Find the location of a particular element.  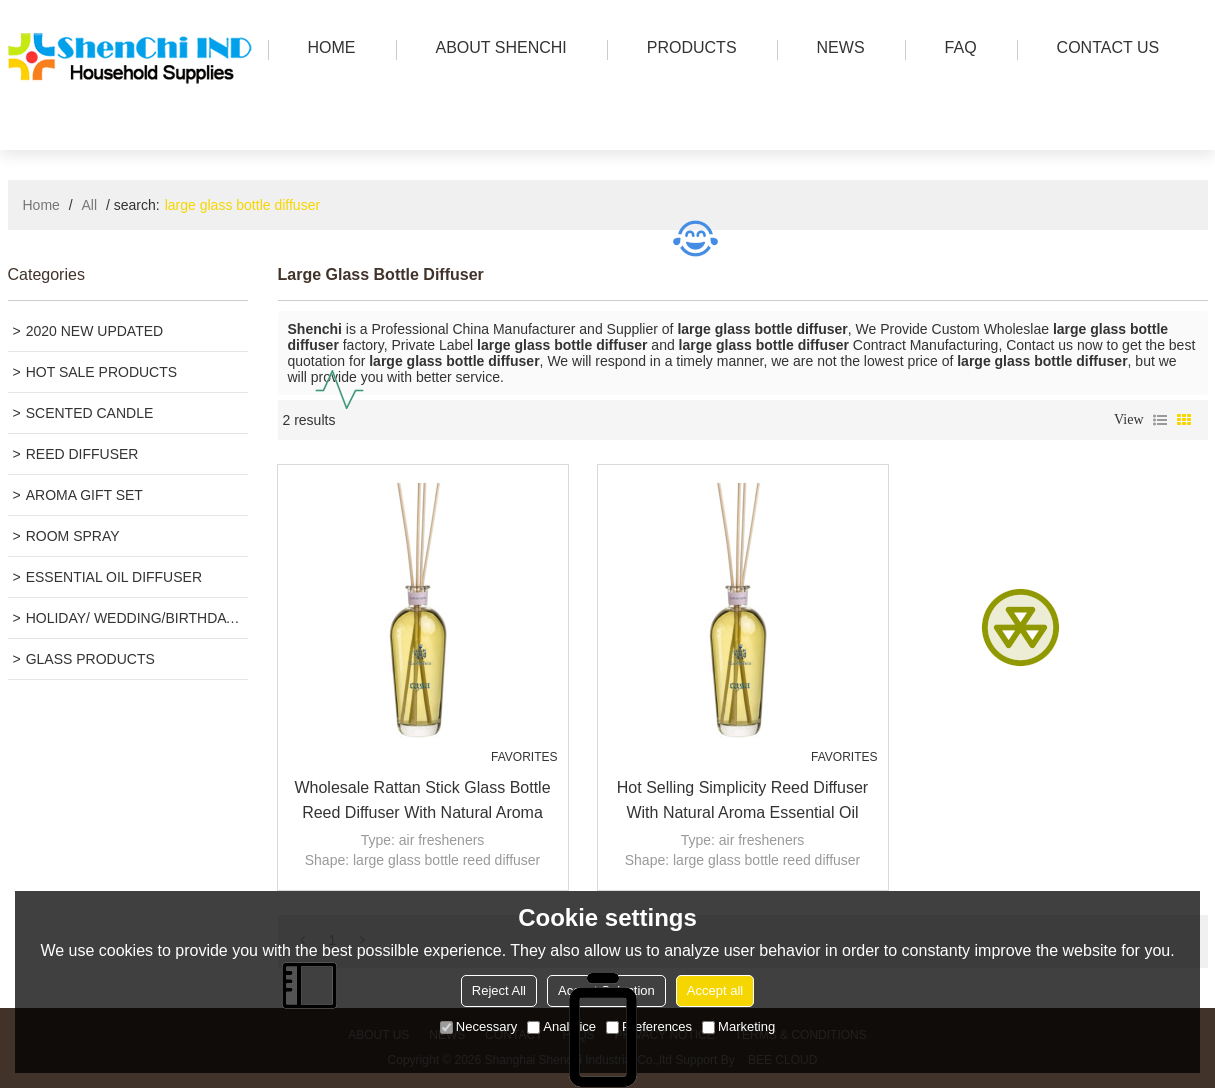

fallout shelter location indicator is located at coordinates (1020, 627).